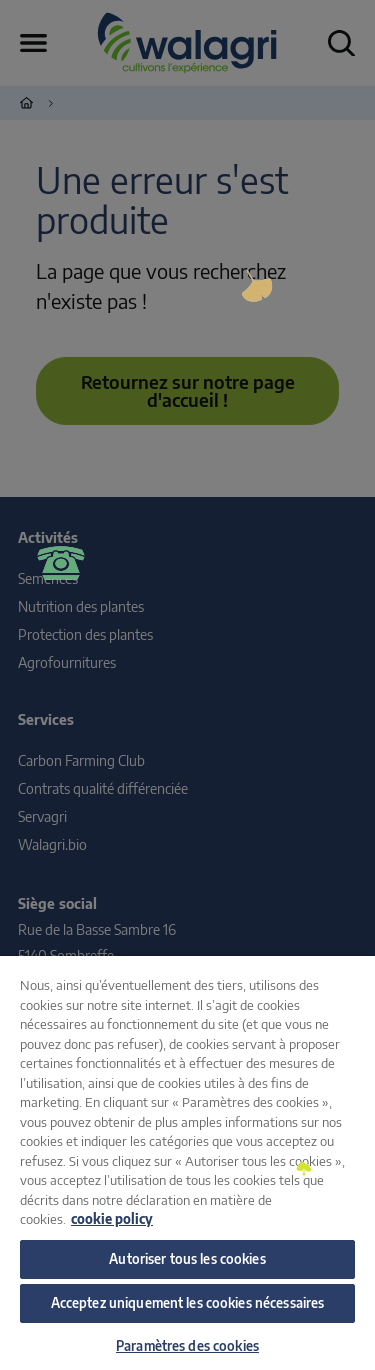 This screenshot has width=375, height=1370. What do you see at coordinates (61, 563) in the screenshot?
I see `contact customer support via phone` at bounding box center [61, 563].